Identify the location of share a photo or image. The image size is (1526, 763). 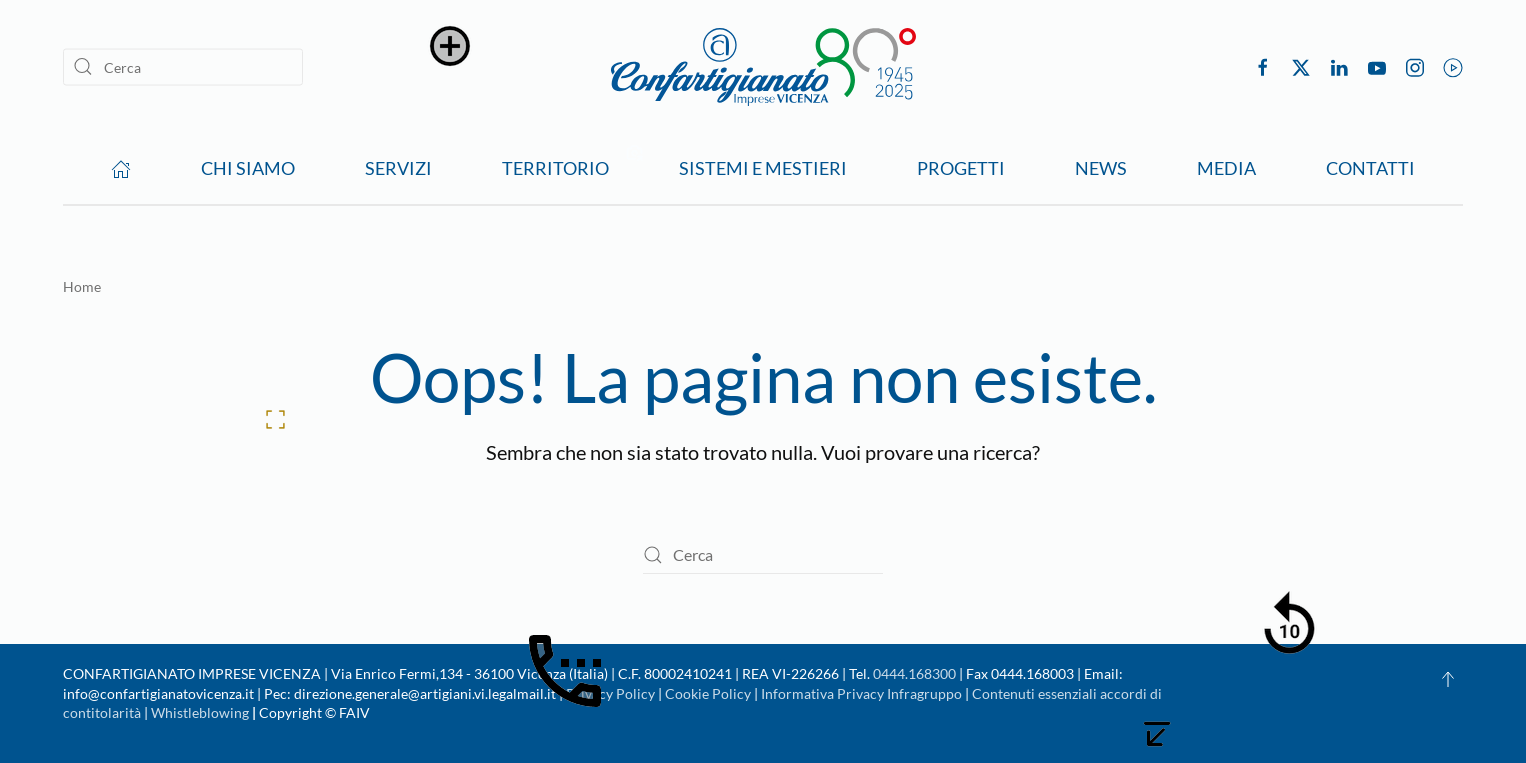
(634, 152).